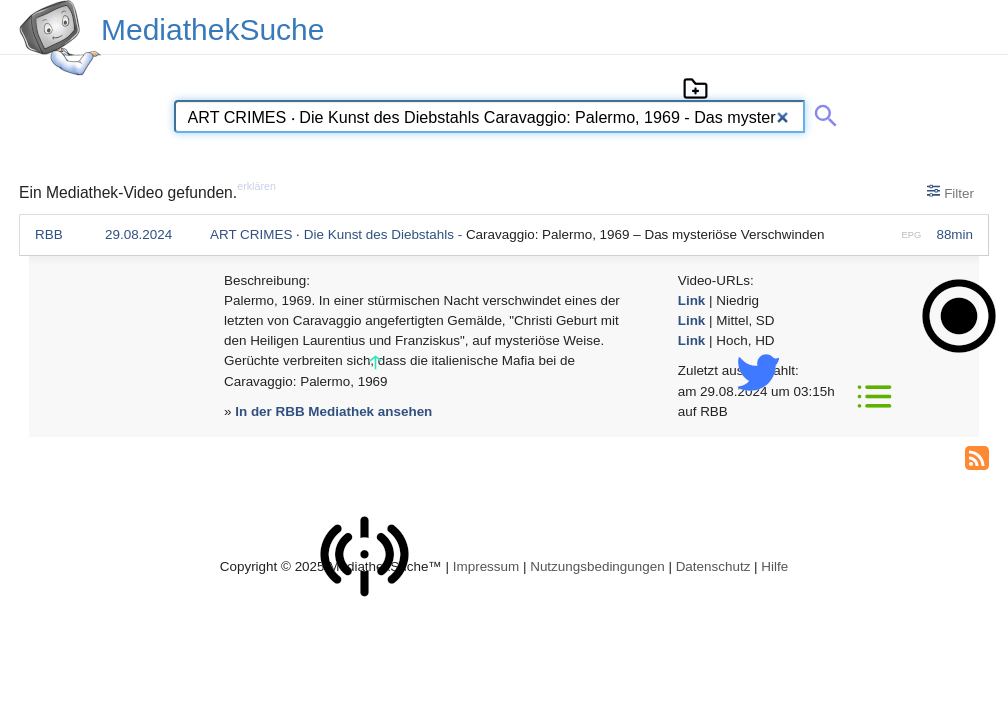 This screenshot has width=1008, height=720. I want to click on selected radio button option, so click(959, 316).